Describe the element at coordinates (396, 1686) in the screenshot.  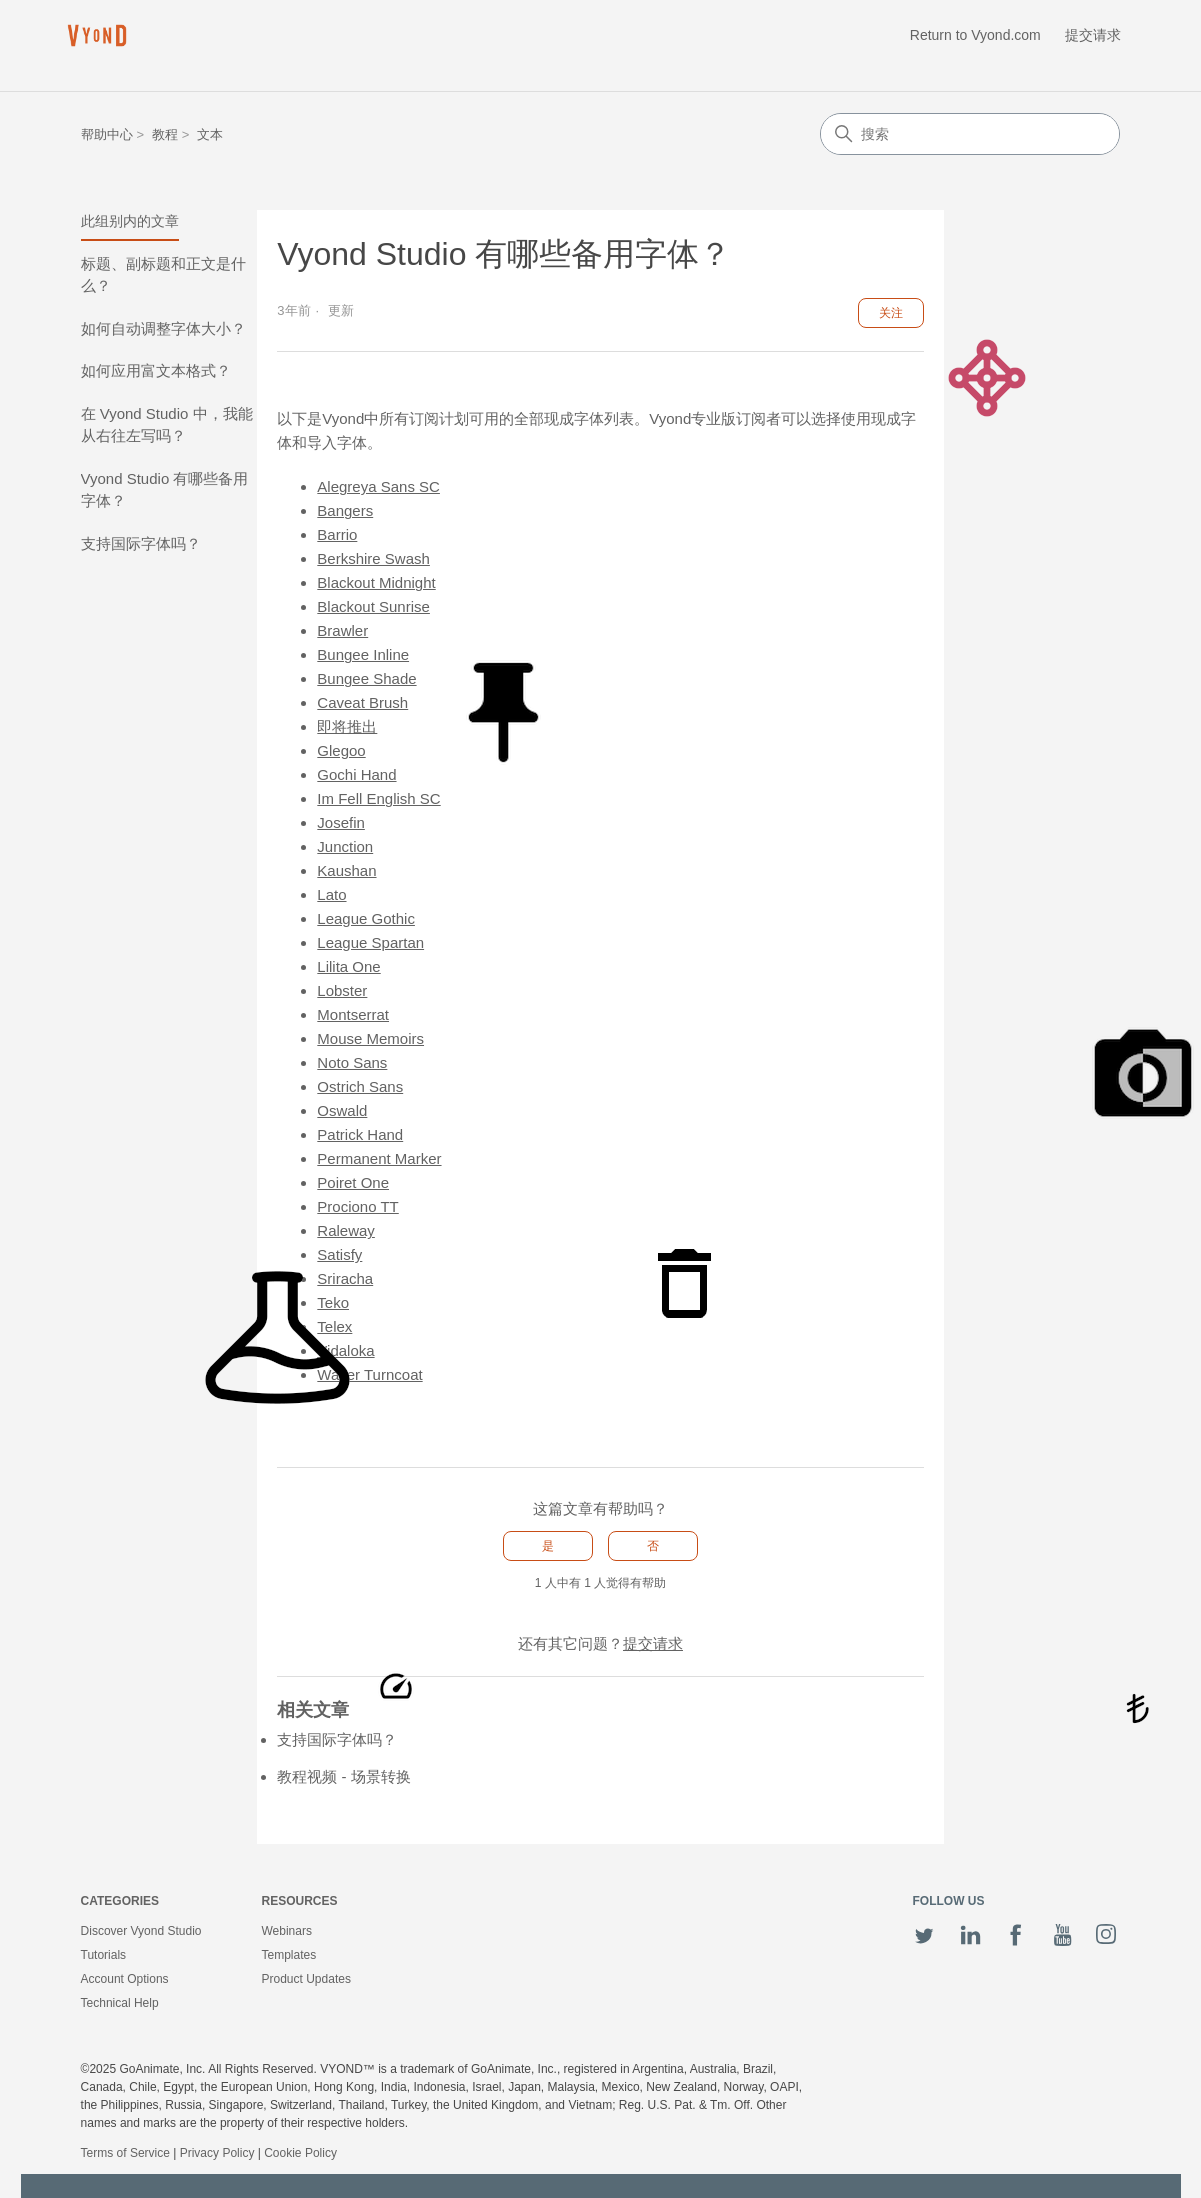
I see `adjust playback speed` at that location.